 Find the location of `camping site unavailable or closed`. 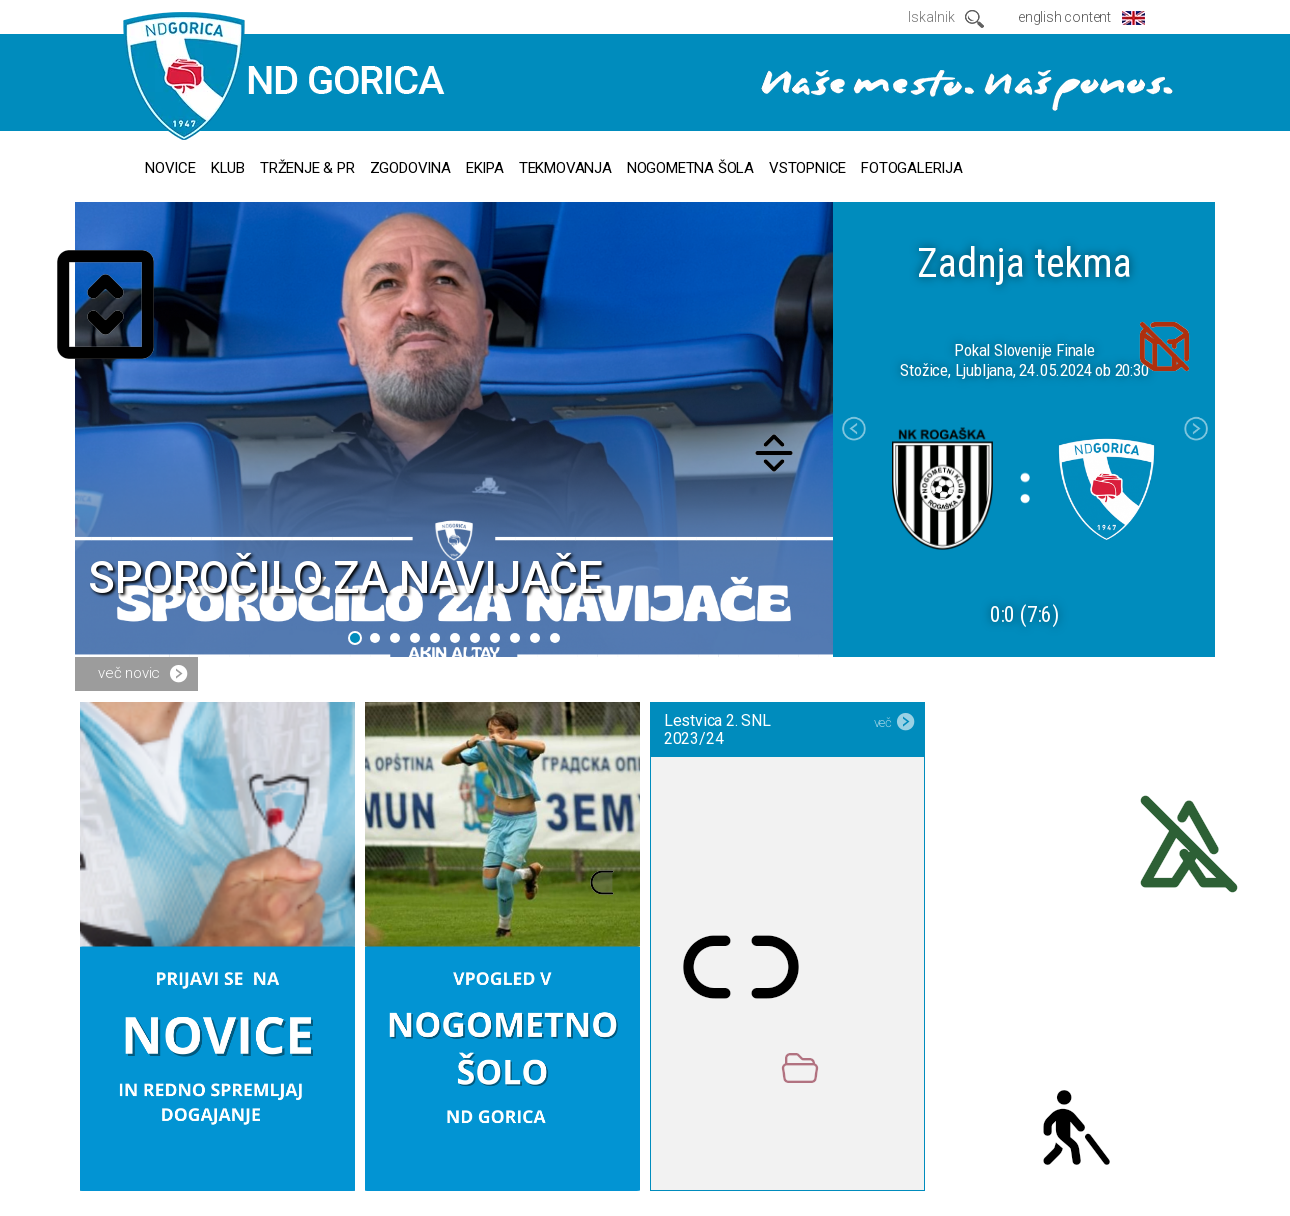

camping site unavailable or closed is located at coordinates (1189, 844).